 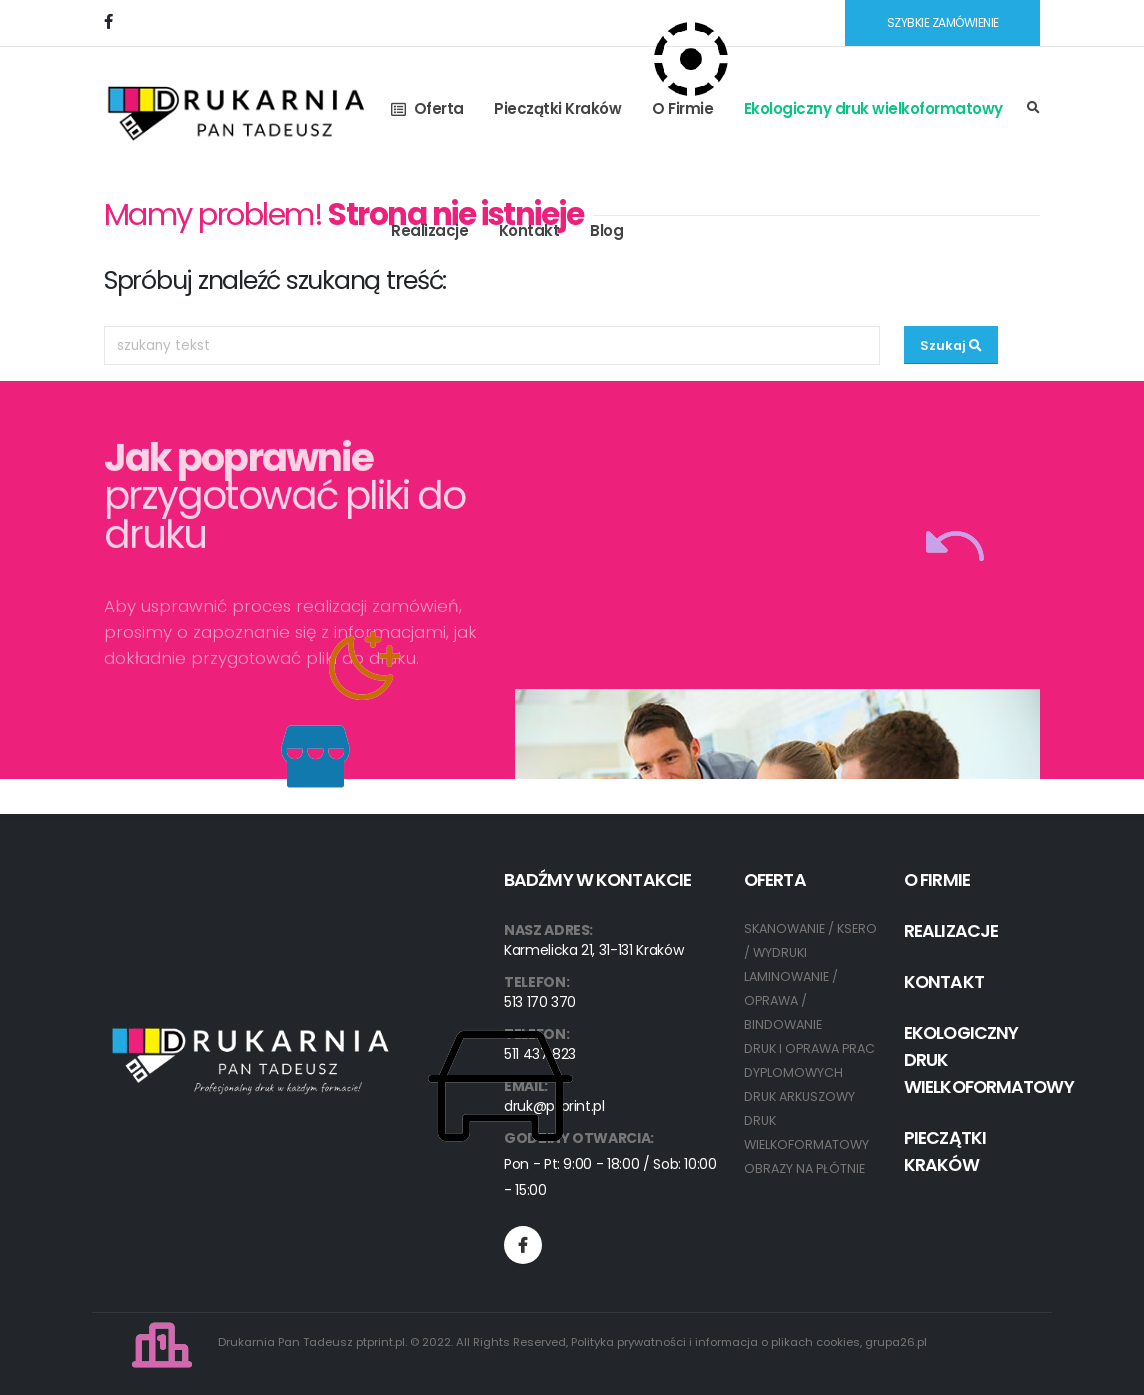 What do you see at coordinates (500, 1088) in the screenshot?
I see `access vehicle or car-related features` at bounding box center [500, 1088].